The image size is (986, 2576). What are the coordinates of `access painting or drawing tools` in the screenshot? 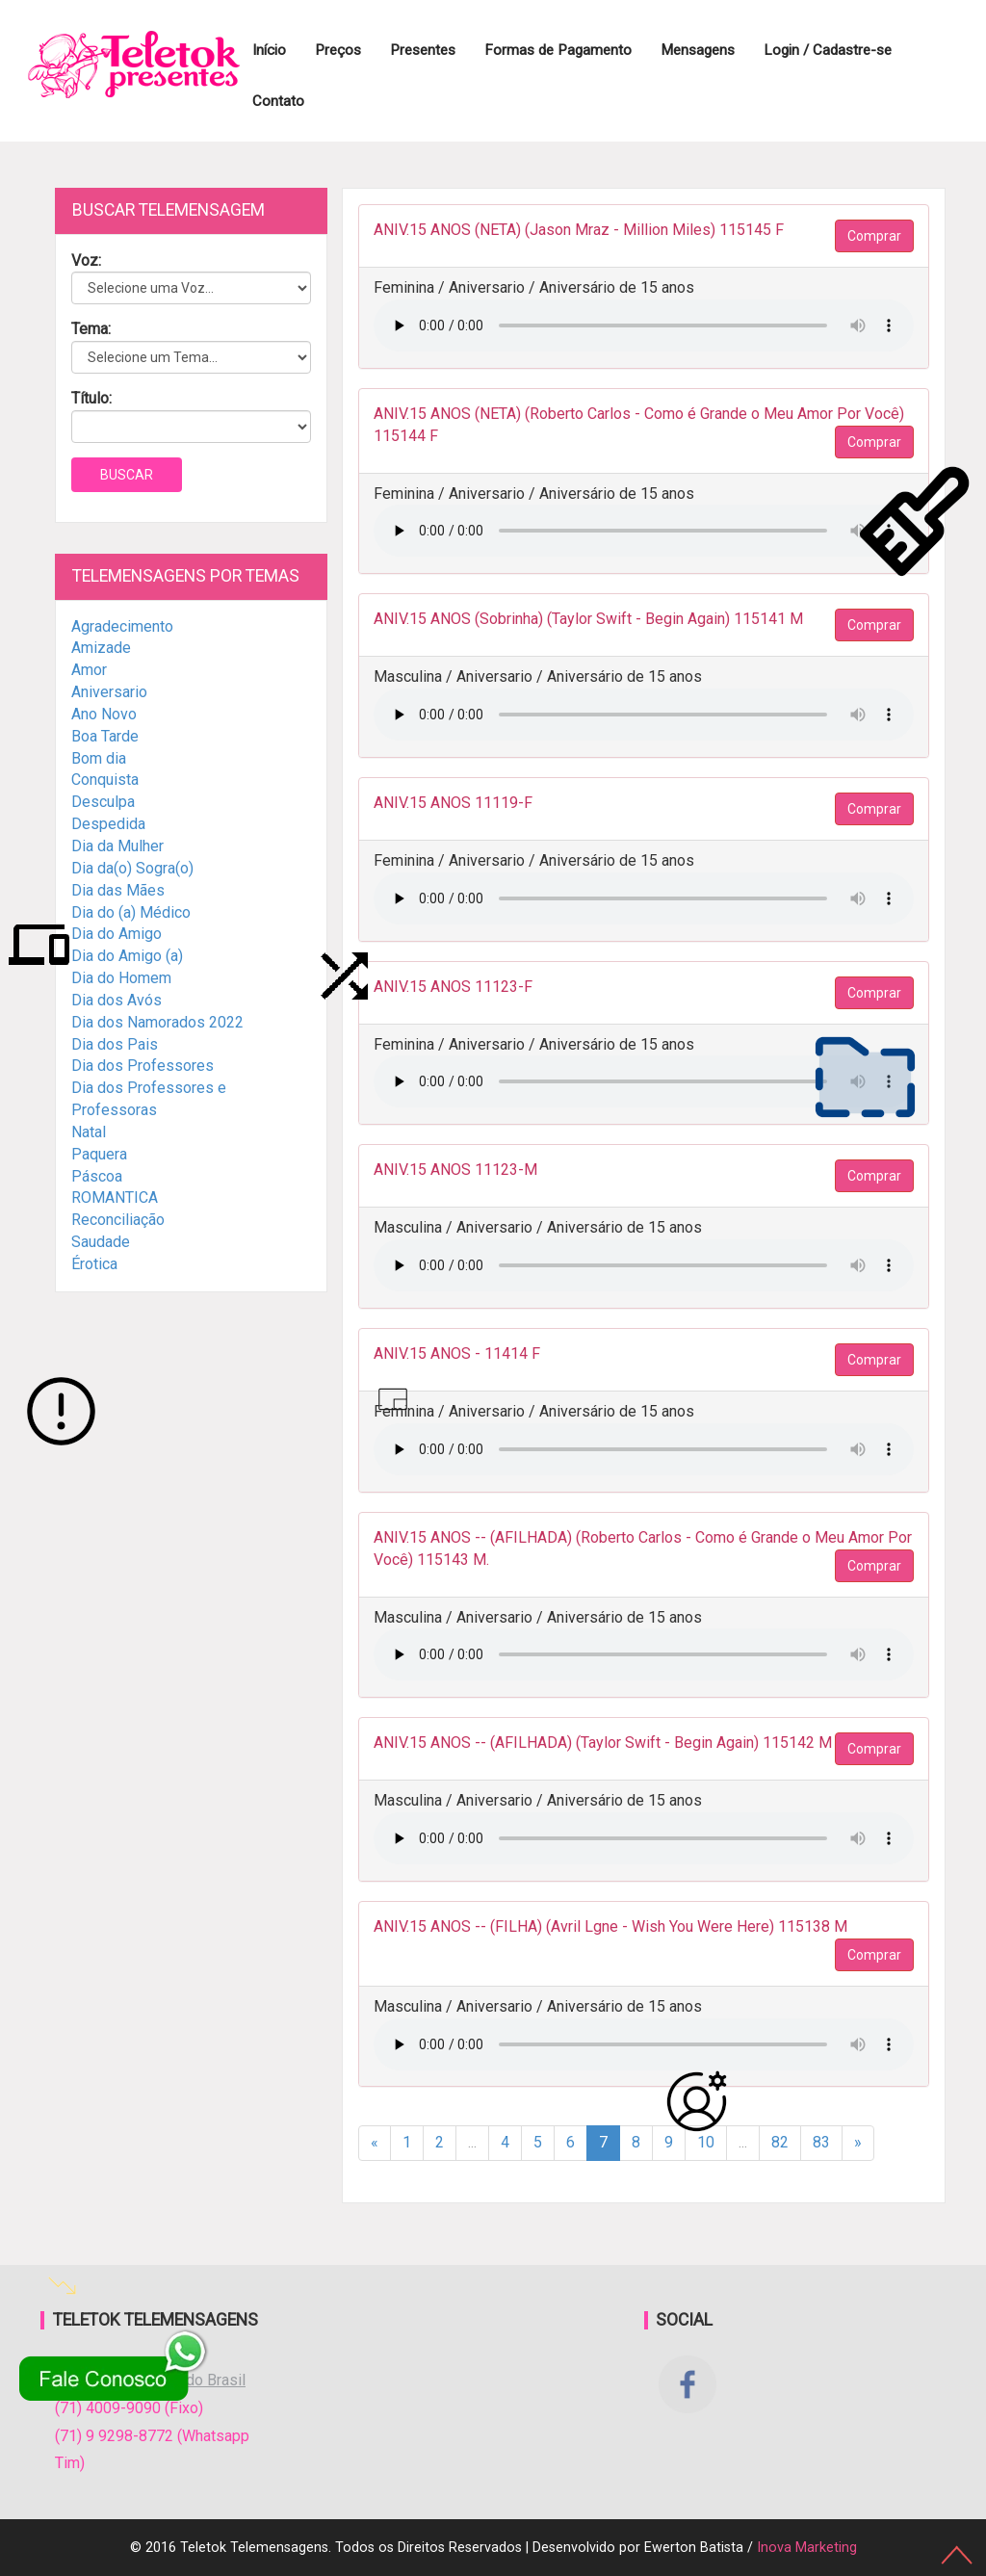 It's located at (916, 519).